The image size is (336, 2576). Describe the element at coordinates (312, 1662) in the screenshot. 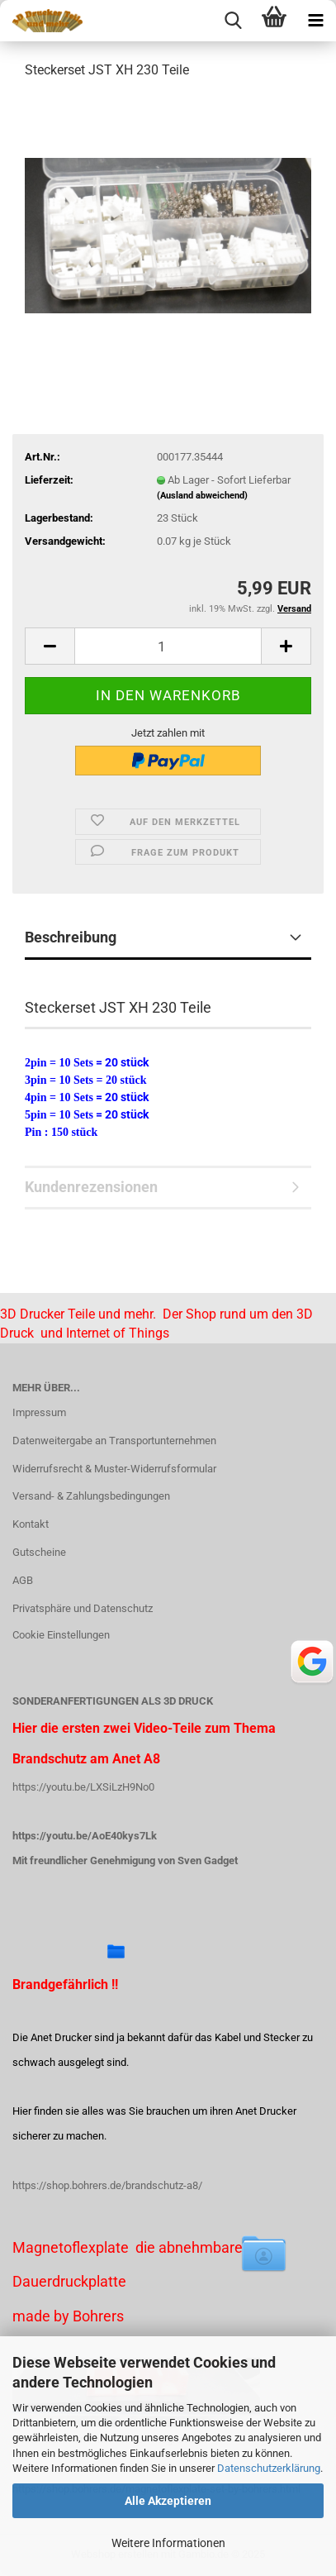

I see `open the Google app` at that location.